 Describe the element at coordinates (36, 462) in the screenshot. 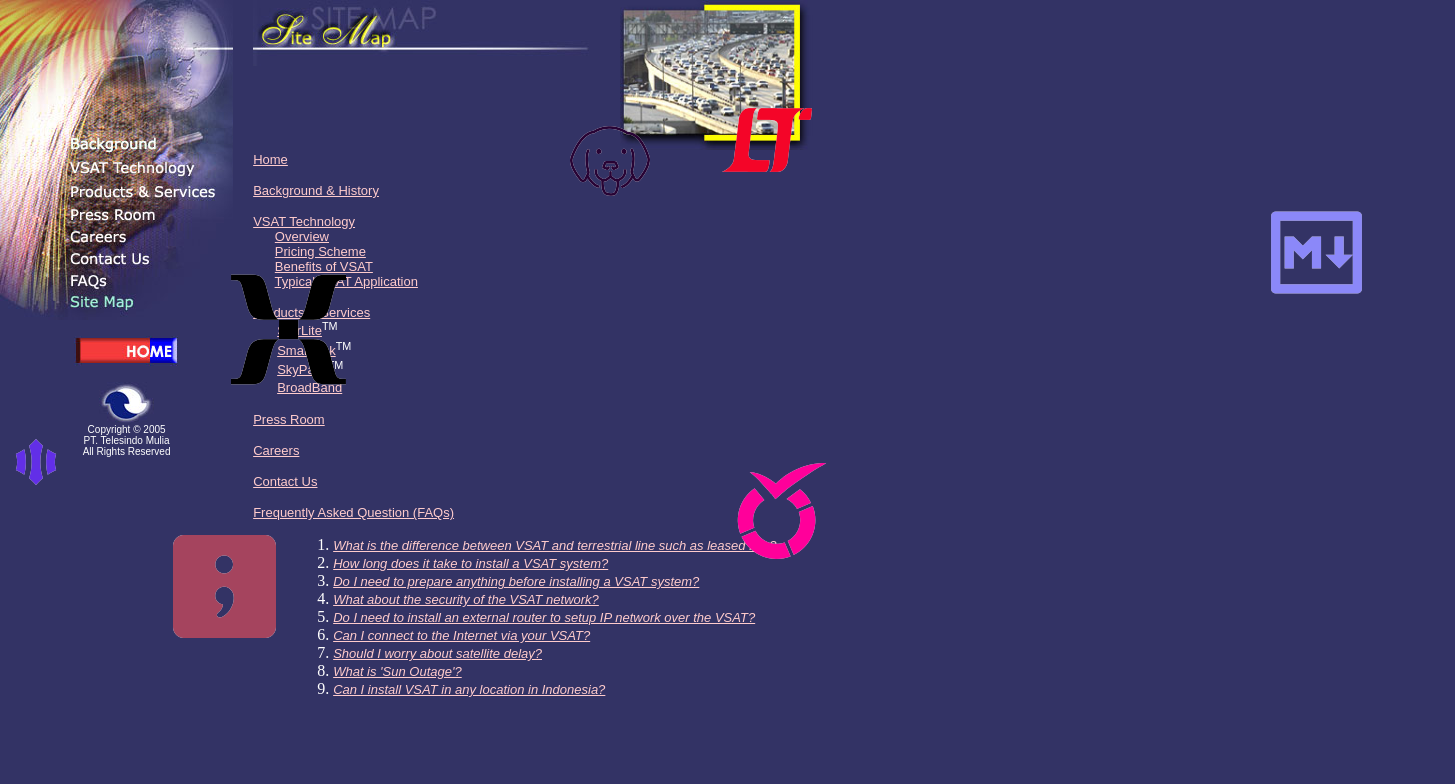

I see `magic platform logo` at that location.